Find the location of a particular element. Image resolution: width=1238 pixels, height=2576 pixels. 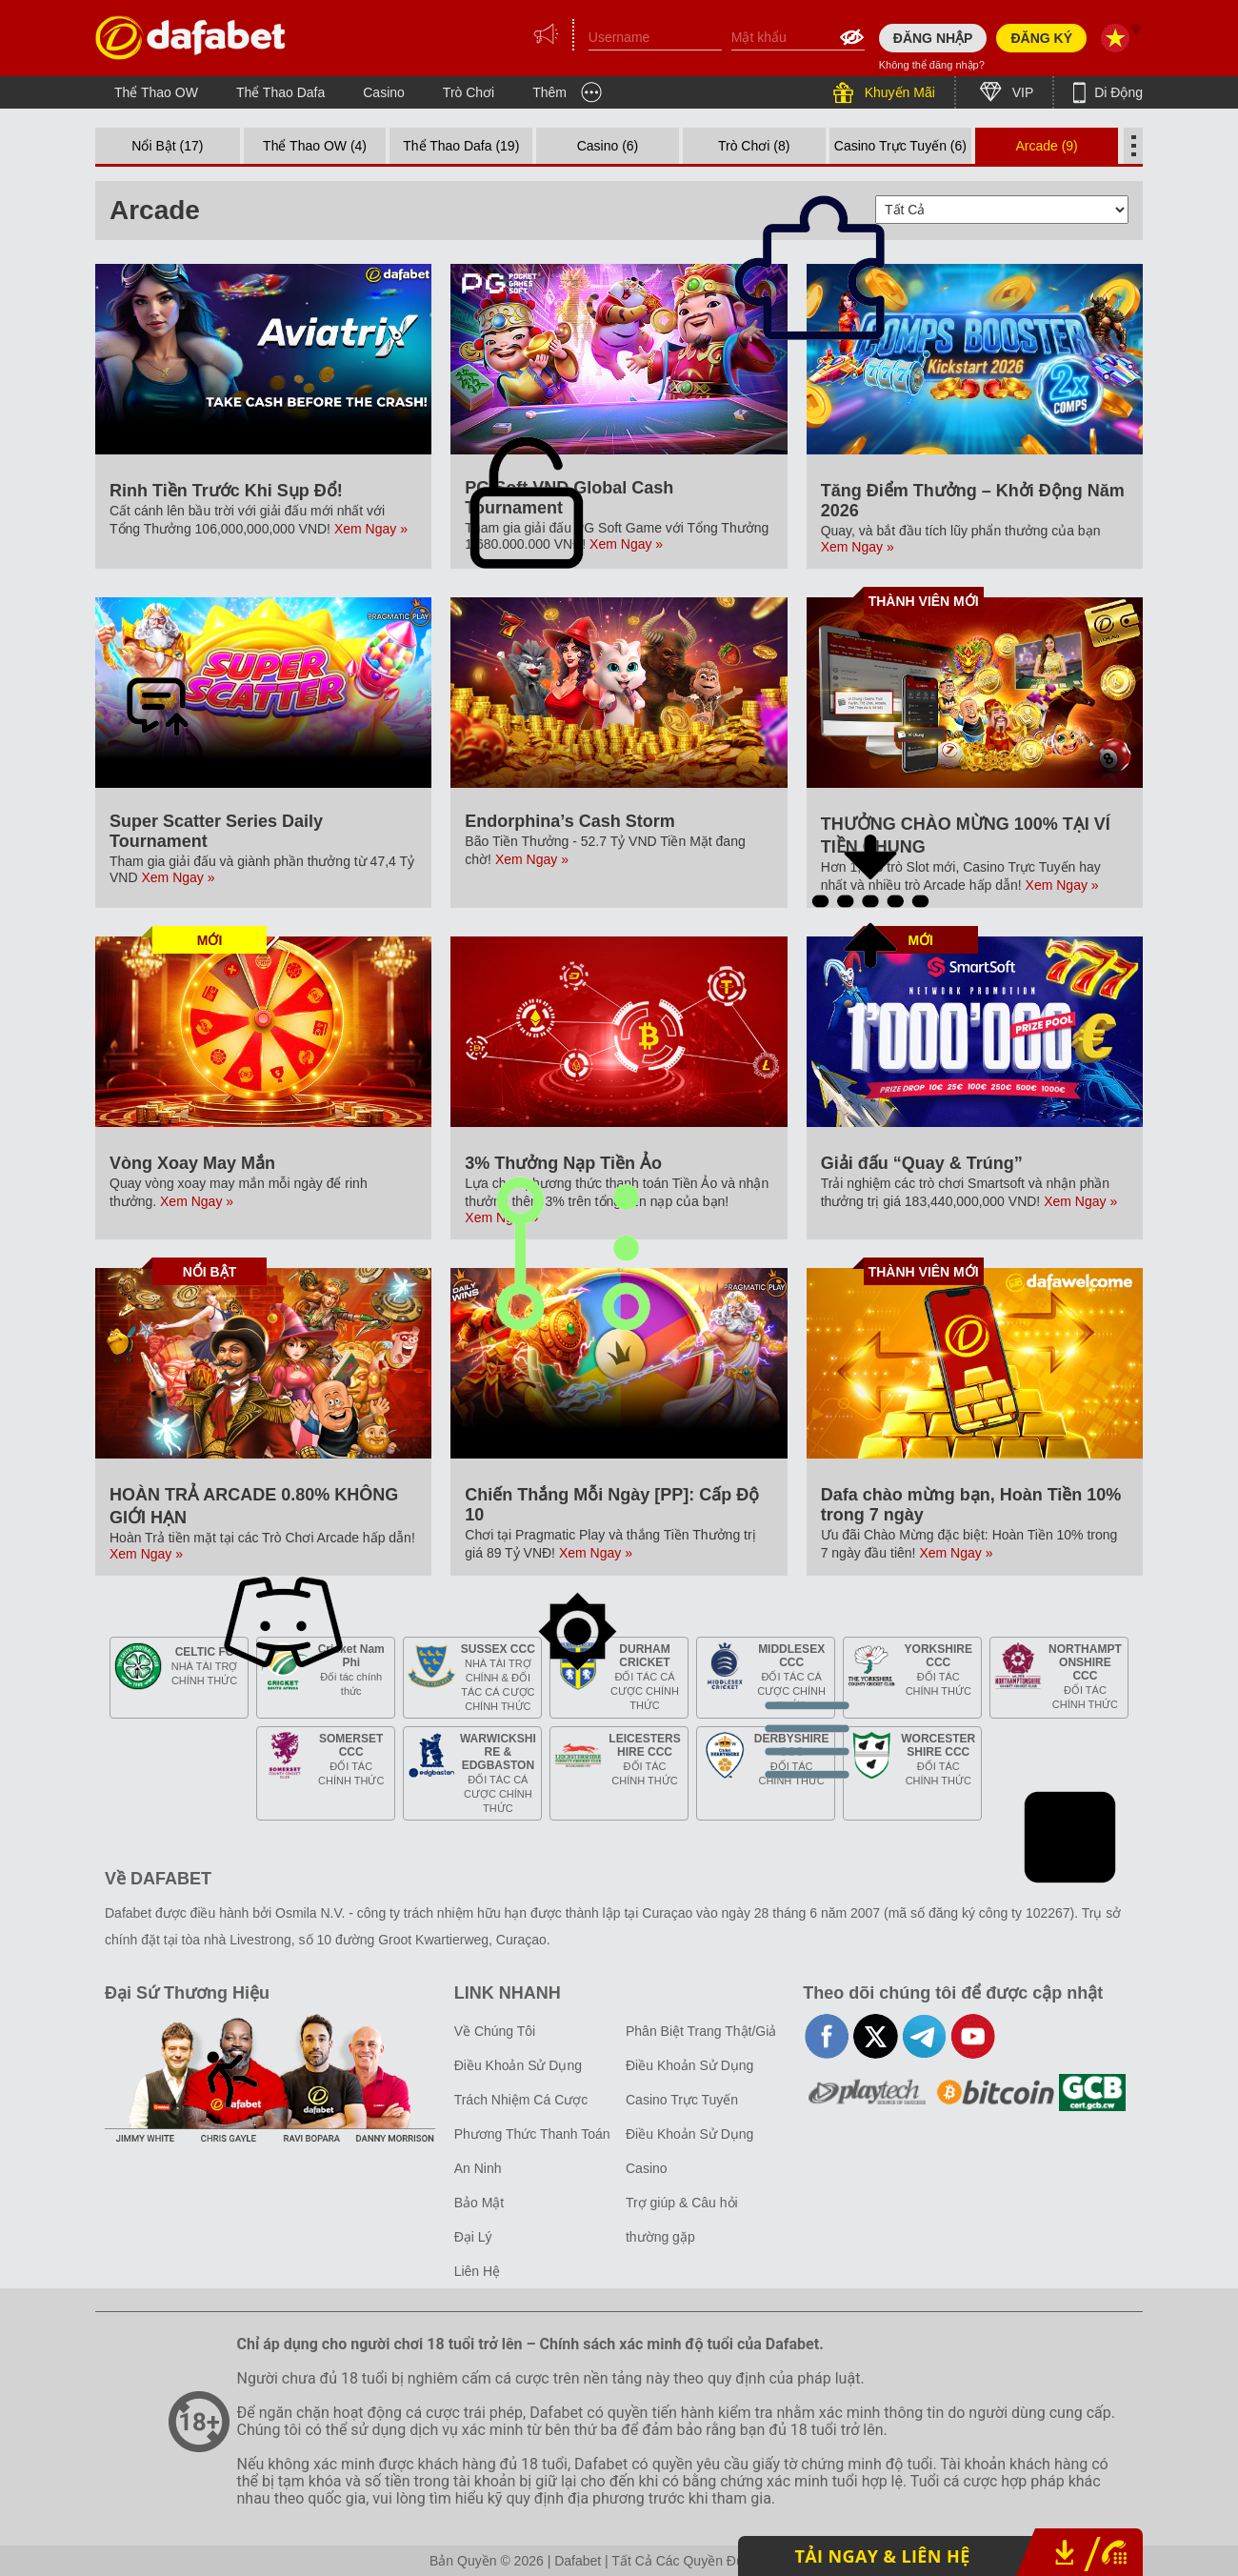

indicates a fall hazard or warning is located at coordinates (230, 2078).